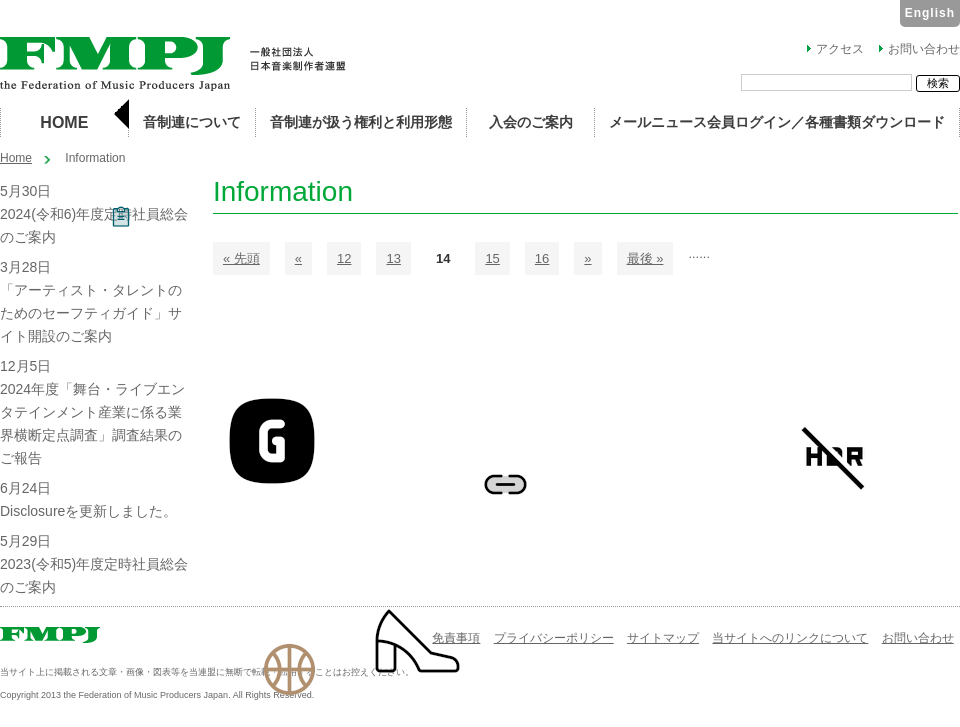 This screenshot has height=727, width=960. What do you see at coordinates (272, 441) in the screenshot?
I see `google or gmail app shortcut` at bounding box center [272, 441].